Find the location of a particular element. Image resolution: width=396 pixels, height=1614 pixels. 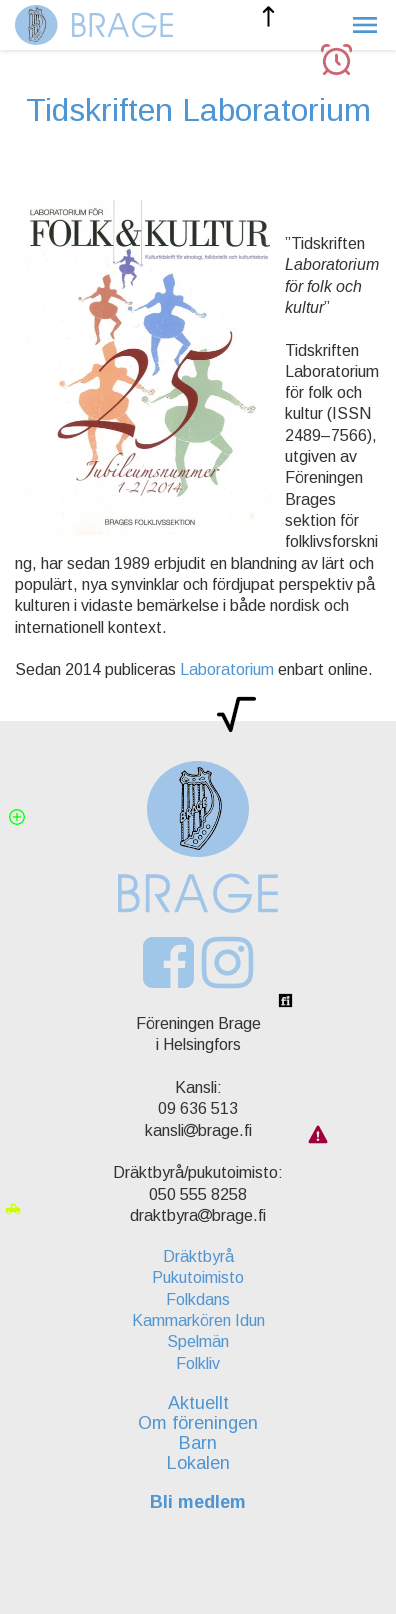

select pickup truck as vehicle type is located at coordinates (13, 1209).